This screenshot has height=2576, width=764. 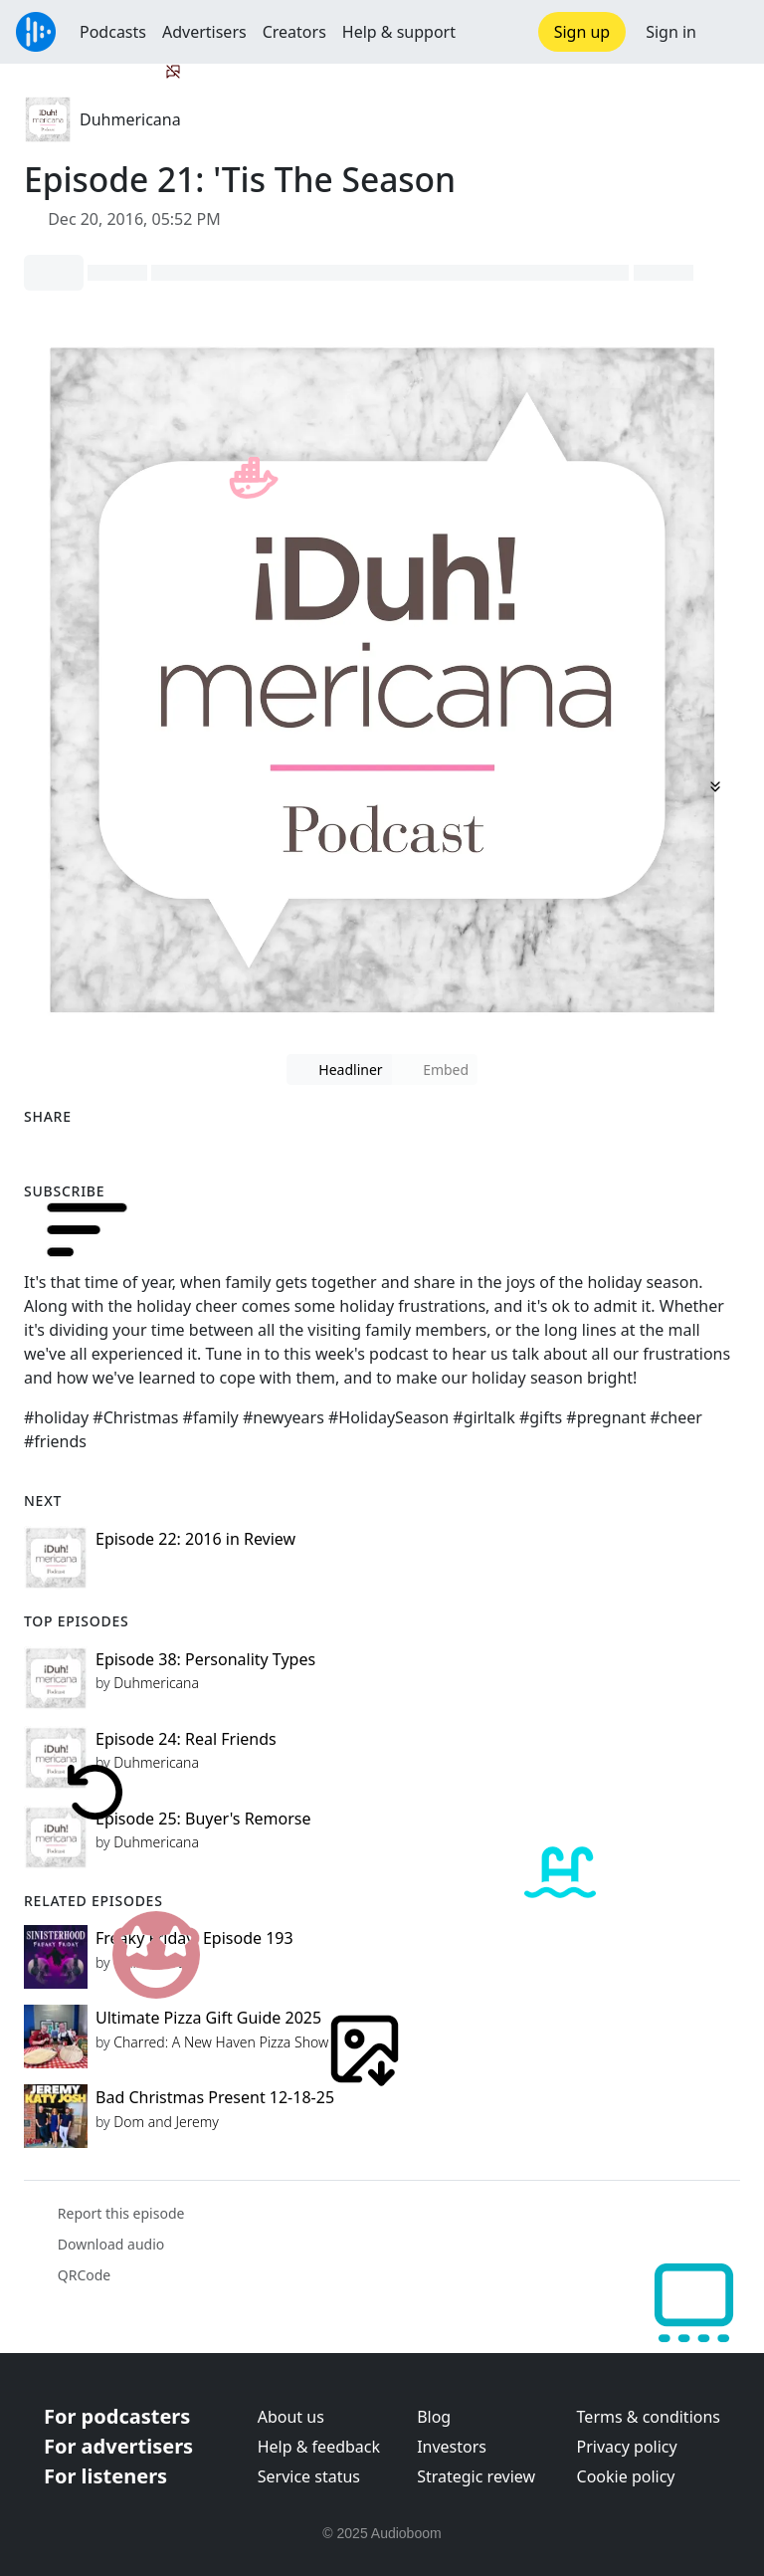 What do you see at coordinates (560, 1872) in the screenshot?
I see `access swimming pool facilities` at bounding box center [560, 1872].